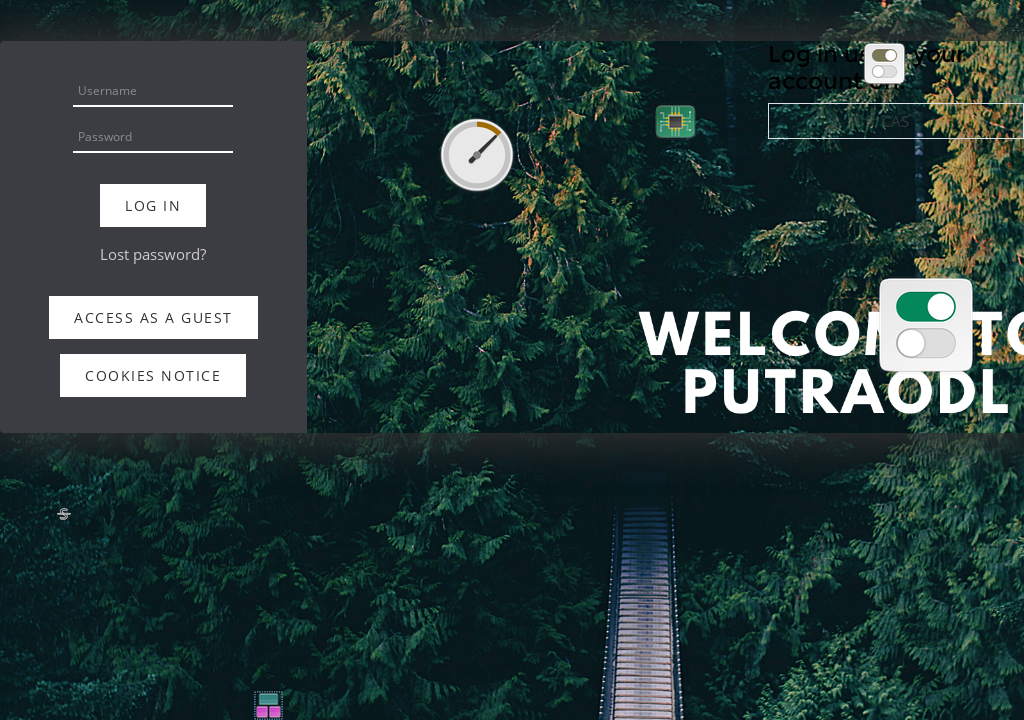 Image resolution: width=1024 pixels, height=720 pixels. Describe the element at coordinates (268, 705) in the screenshot. I see `select all items in the current view` at that location.